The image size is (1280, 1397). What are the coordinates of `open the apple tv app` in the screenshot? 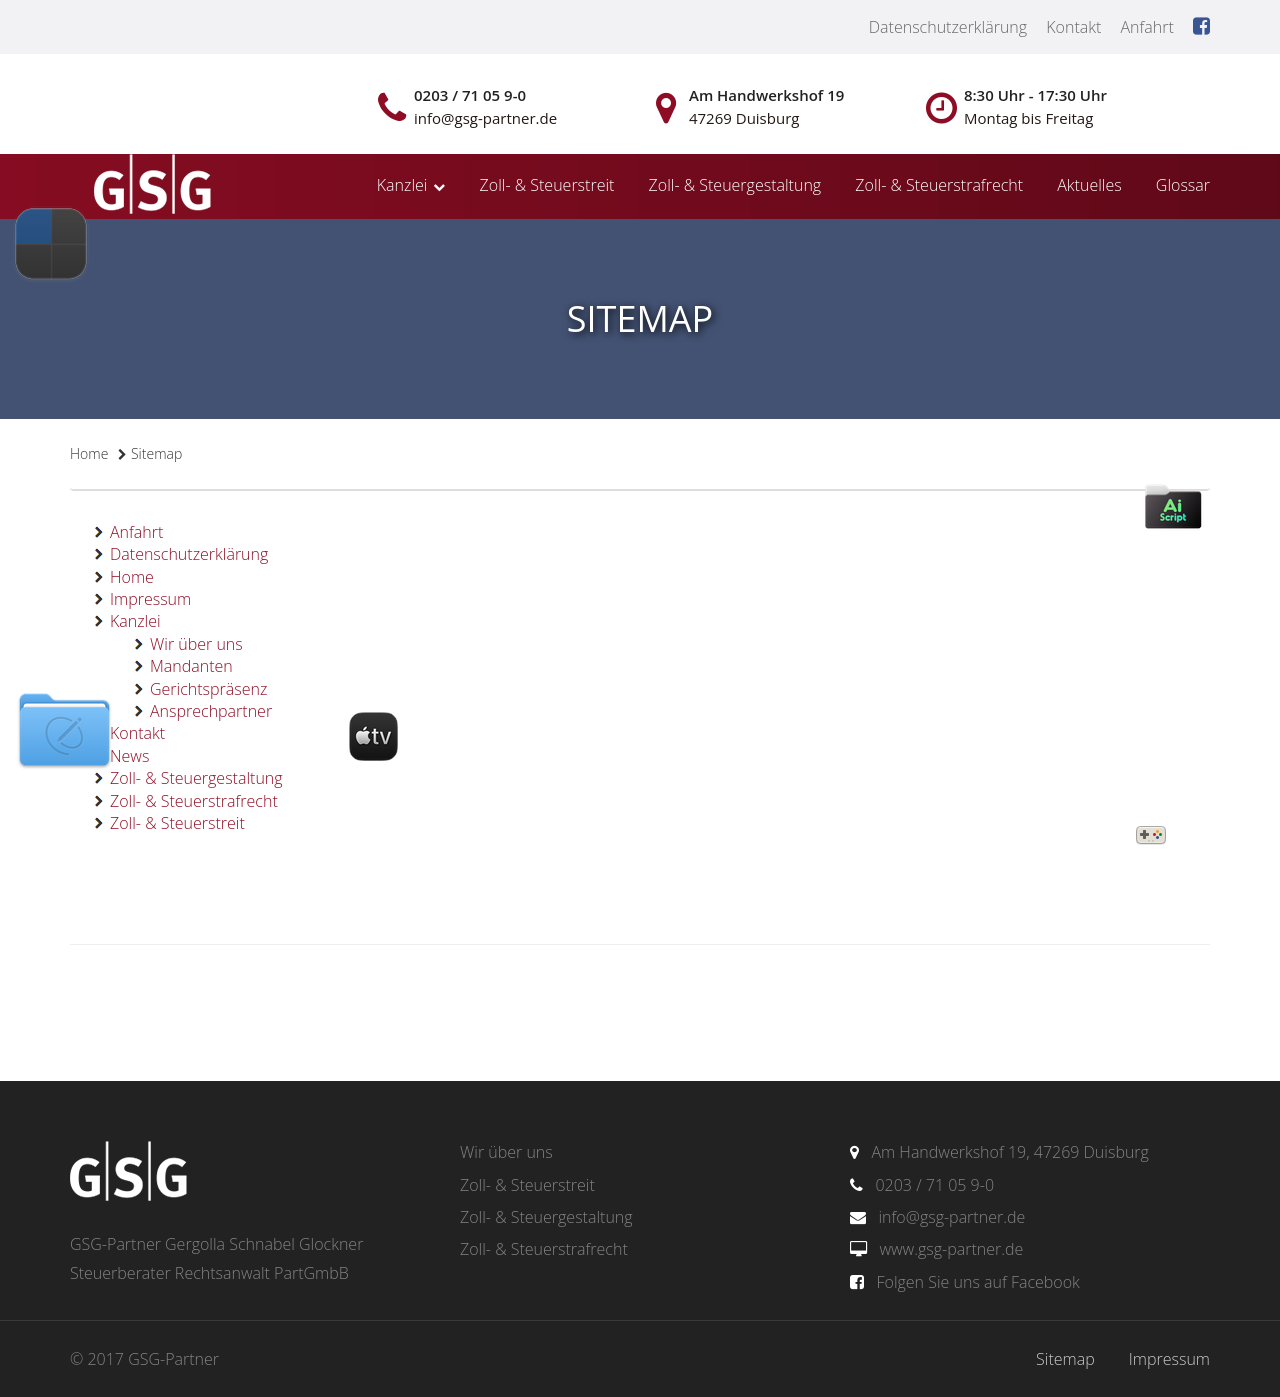 It's located at (373, 736).